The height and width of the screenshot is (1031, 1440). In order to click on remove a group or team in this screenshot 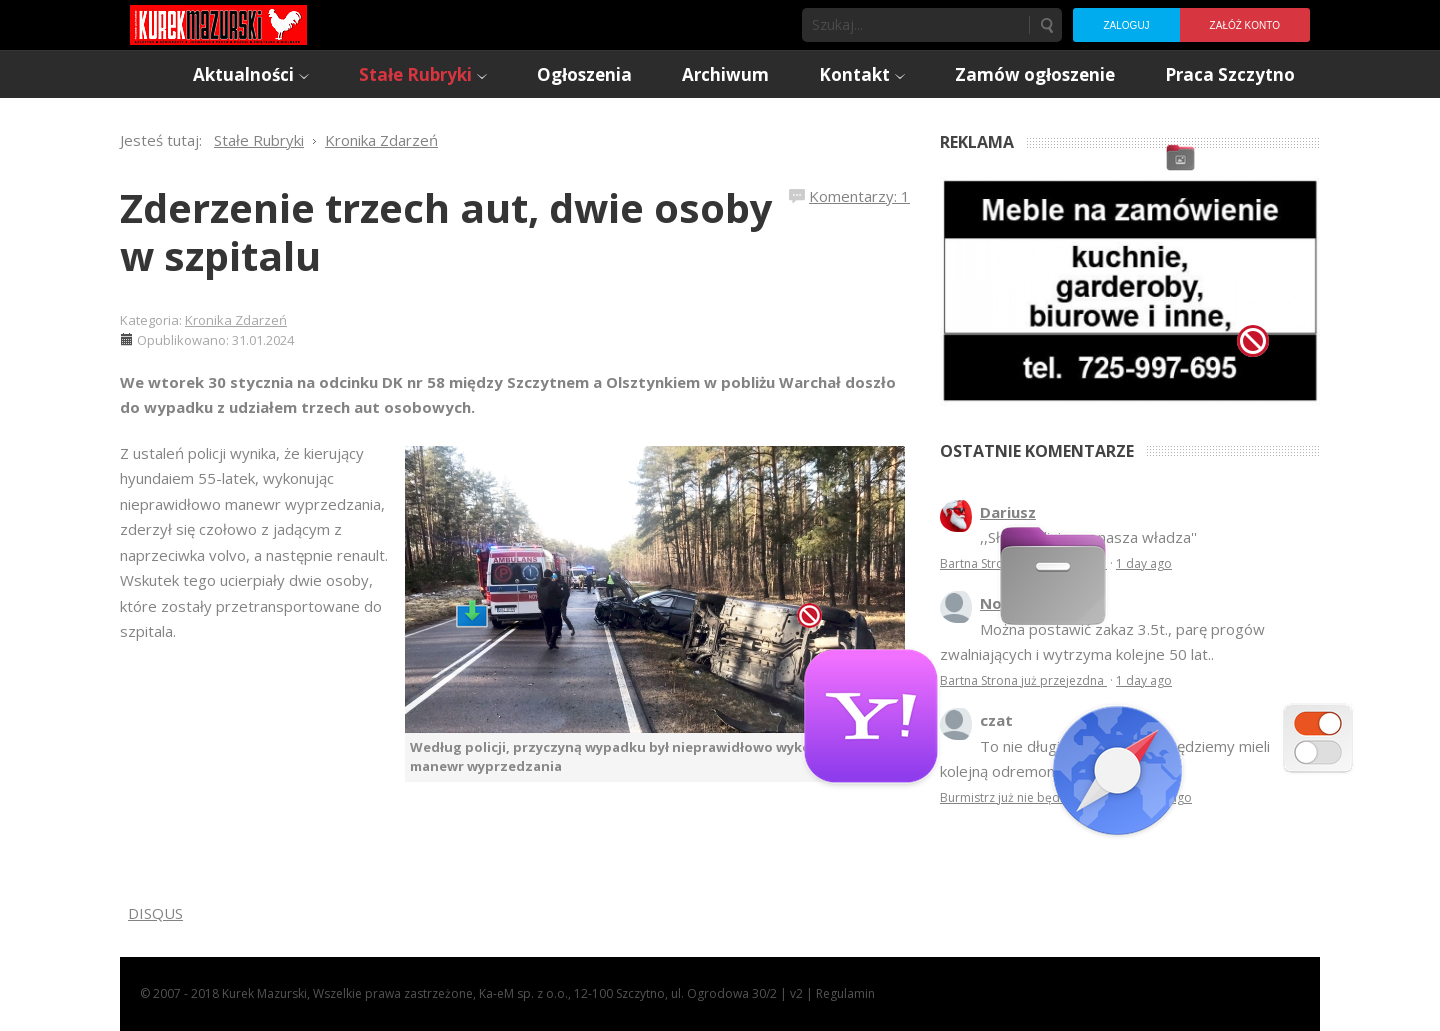, I will do `click(1253, 341)`.